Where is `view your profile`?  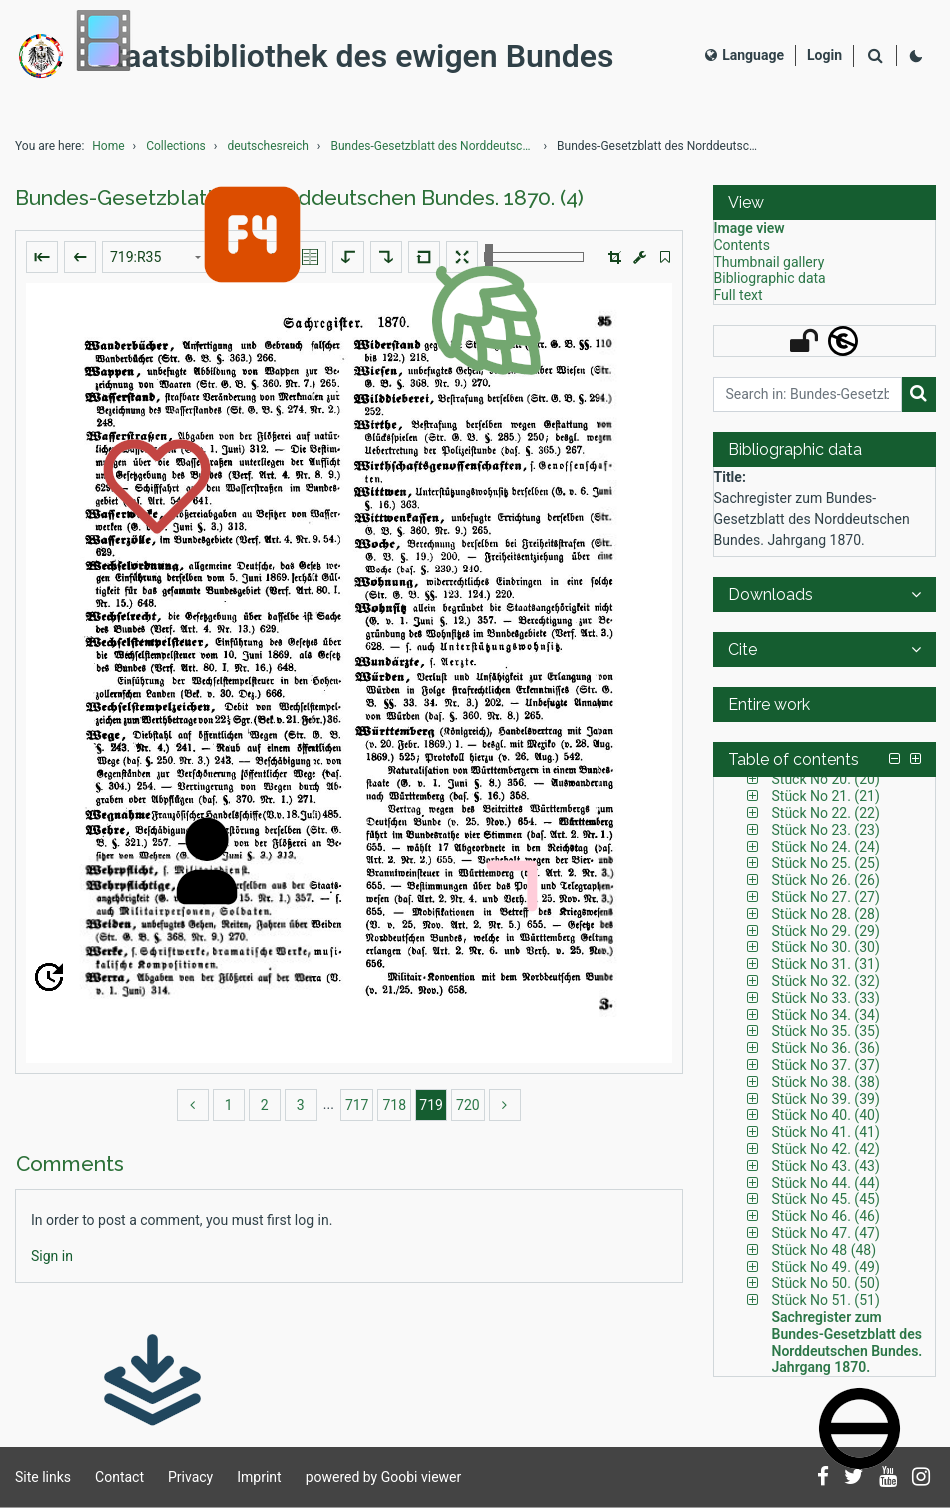
view your profile is located at coordinates (207, 861).